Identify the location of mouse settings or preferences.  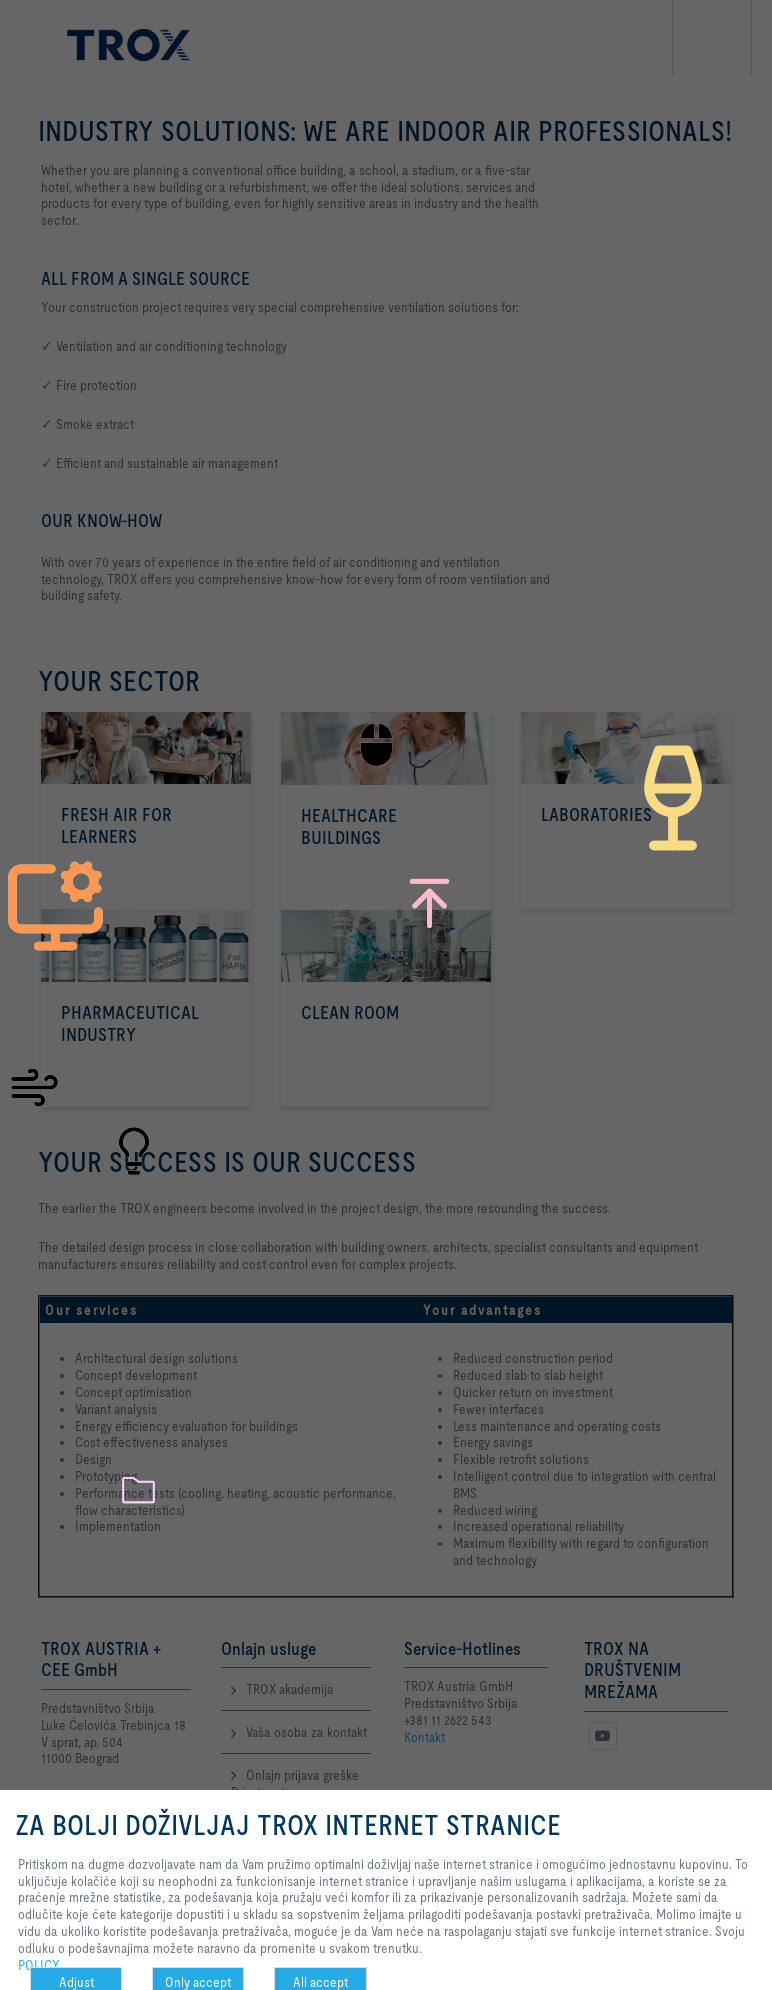
(376, 744).